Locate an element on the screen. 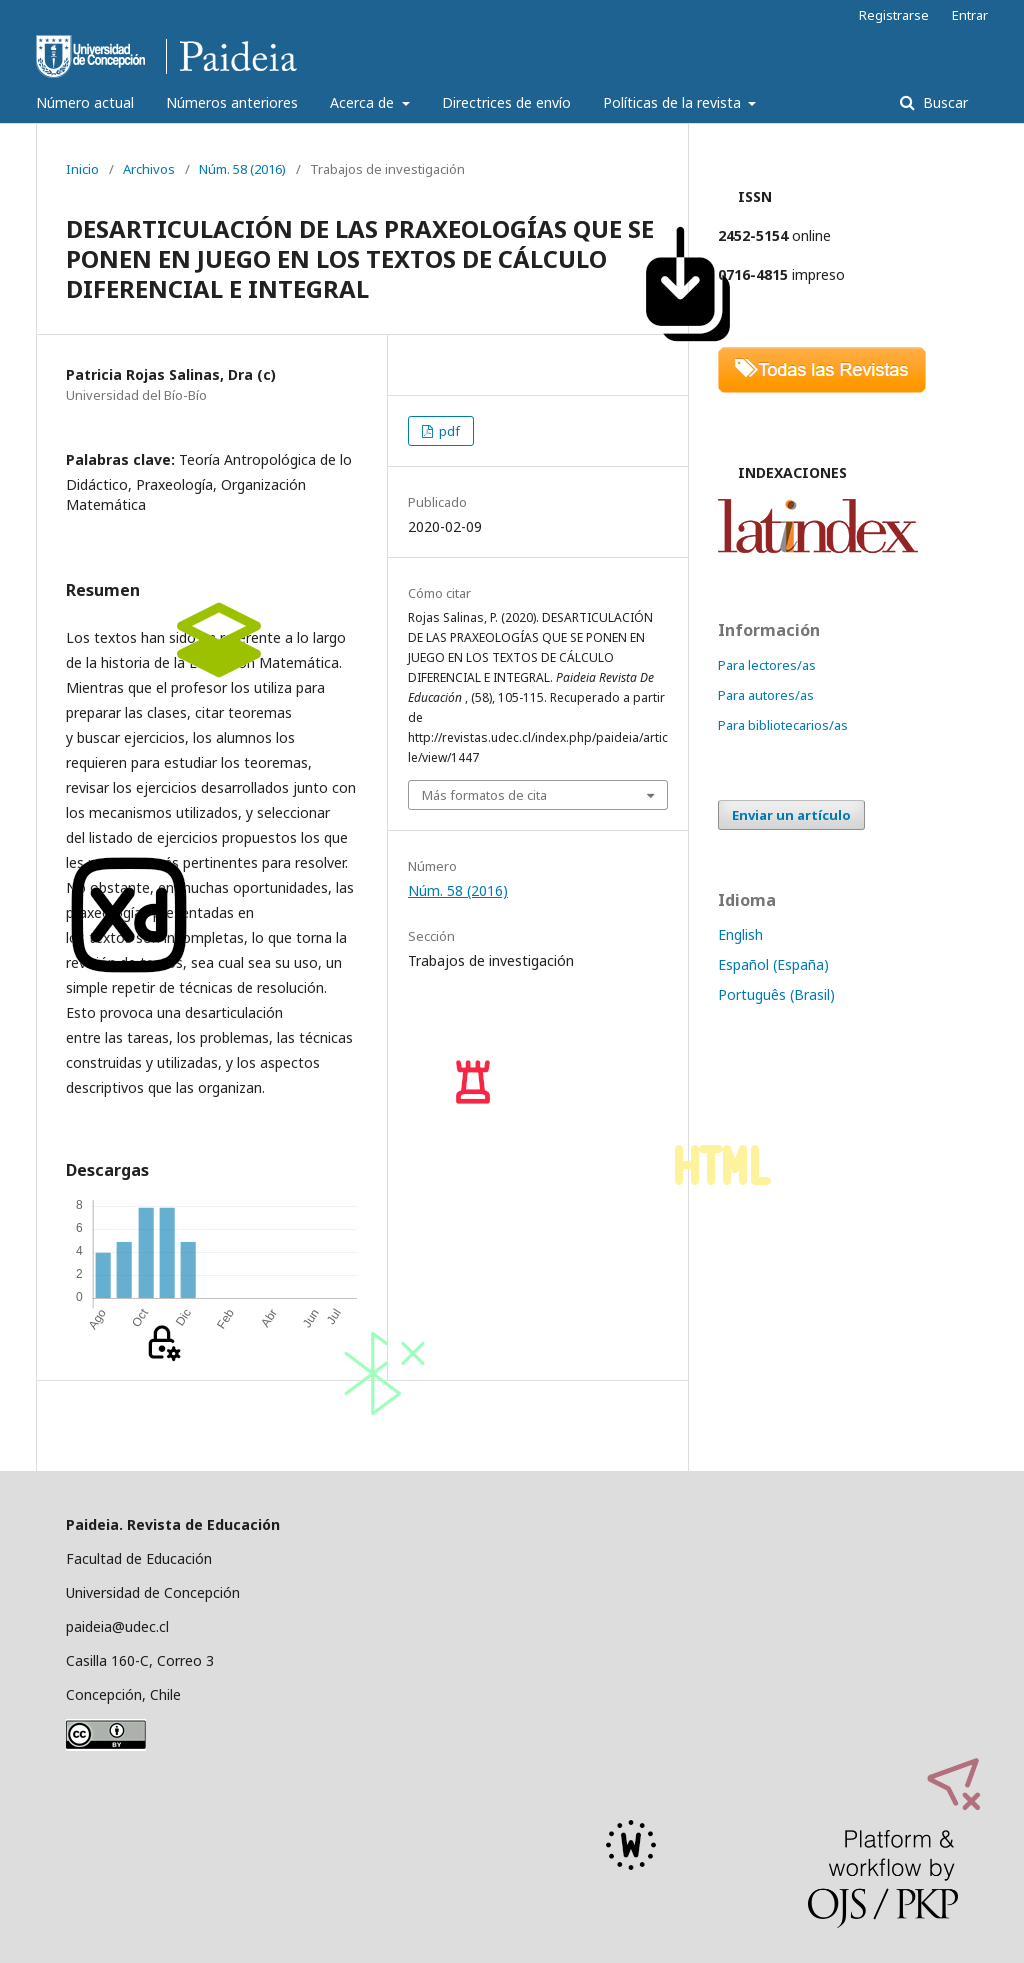  location services unavailable or disabled is located at coordinates (953, 1783).